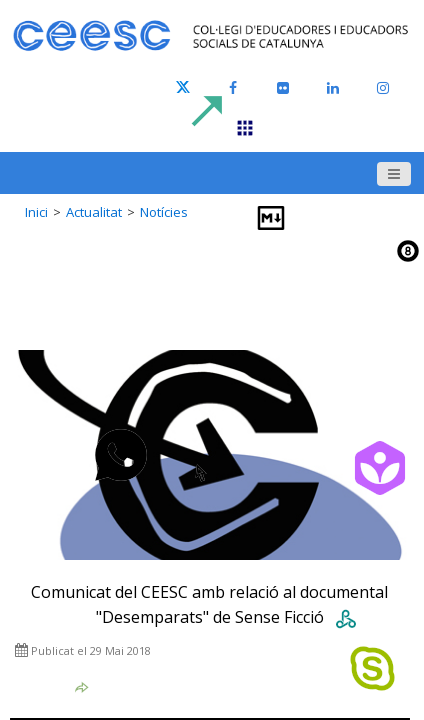  I want to click on cursor pointer indicating selection mode, so click(200, 473).